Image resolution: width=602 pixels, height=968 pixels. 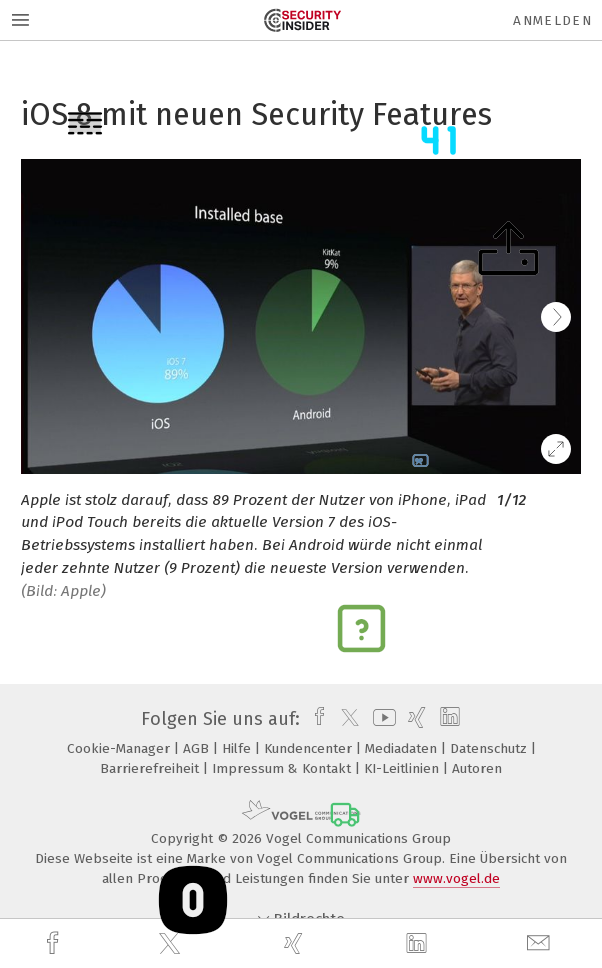 I want to click on upload a file or document, so click(x=508, y=251).